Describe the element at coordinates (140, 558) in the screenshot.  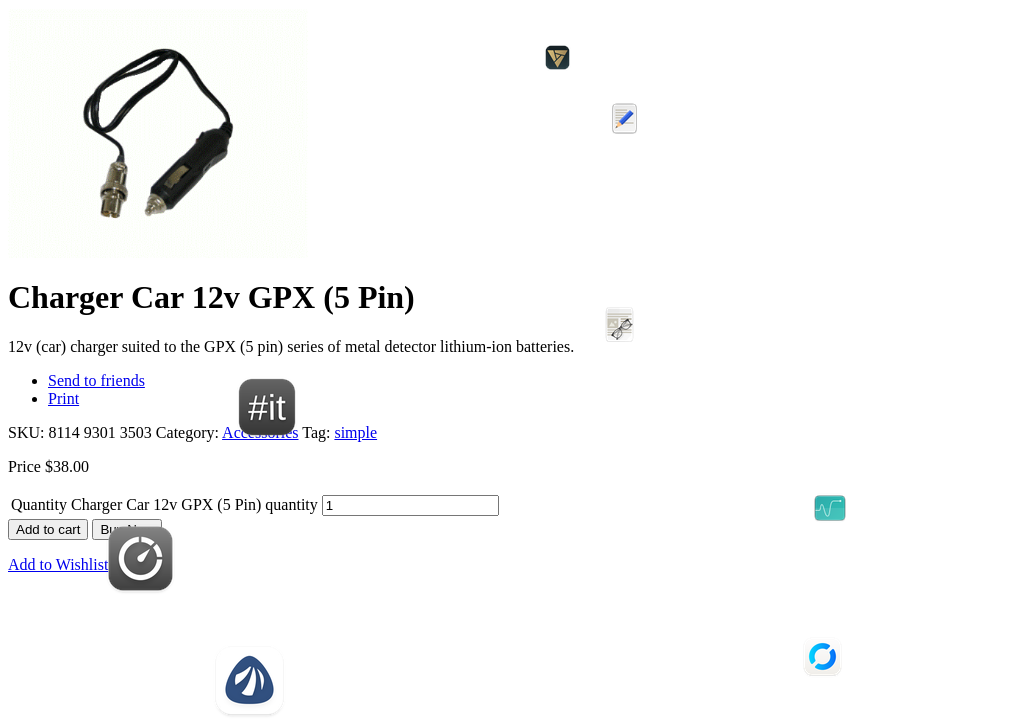
I see `open stacer system optimizer` at that location.